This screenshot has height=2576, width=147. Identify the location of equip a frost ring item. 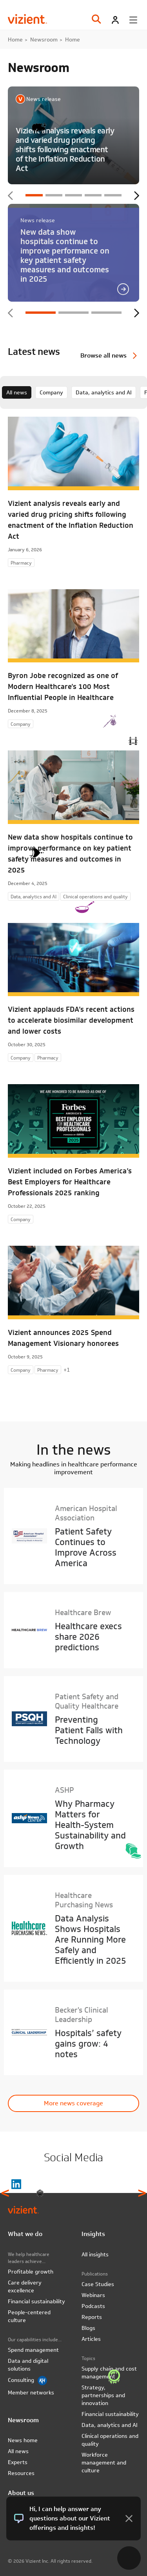
(114, 2377).